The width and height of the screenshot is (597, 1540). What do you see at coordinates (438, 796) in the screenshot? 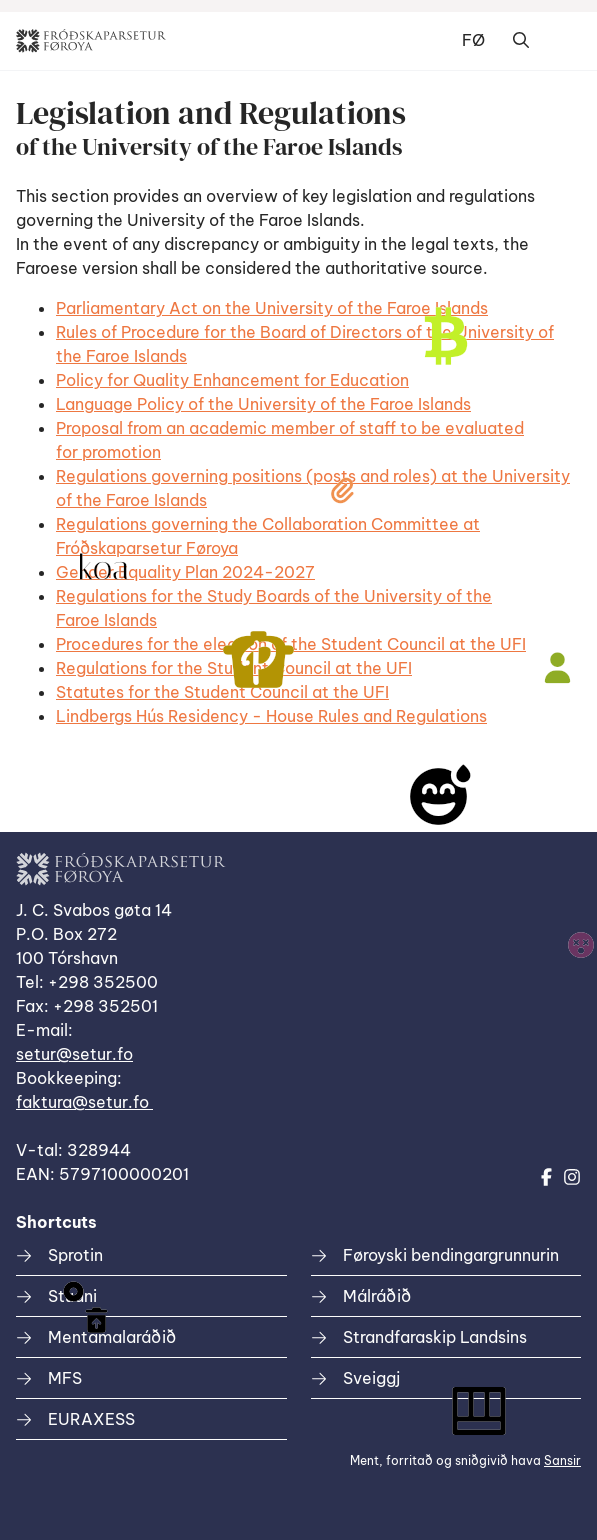
I see `indicates nervous or awkward reaction` at bounding box center [438, 796].